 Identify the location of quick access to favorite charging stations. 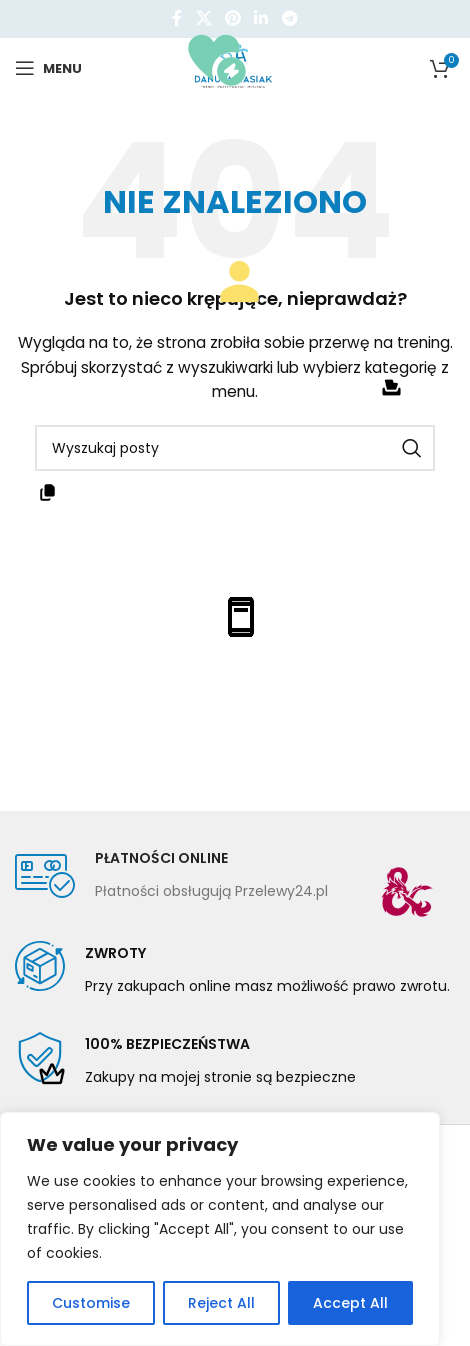
(217, 57).